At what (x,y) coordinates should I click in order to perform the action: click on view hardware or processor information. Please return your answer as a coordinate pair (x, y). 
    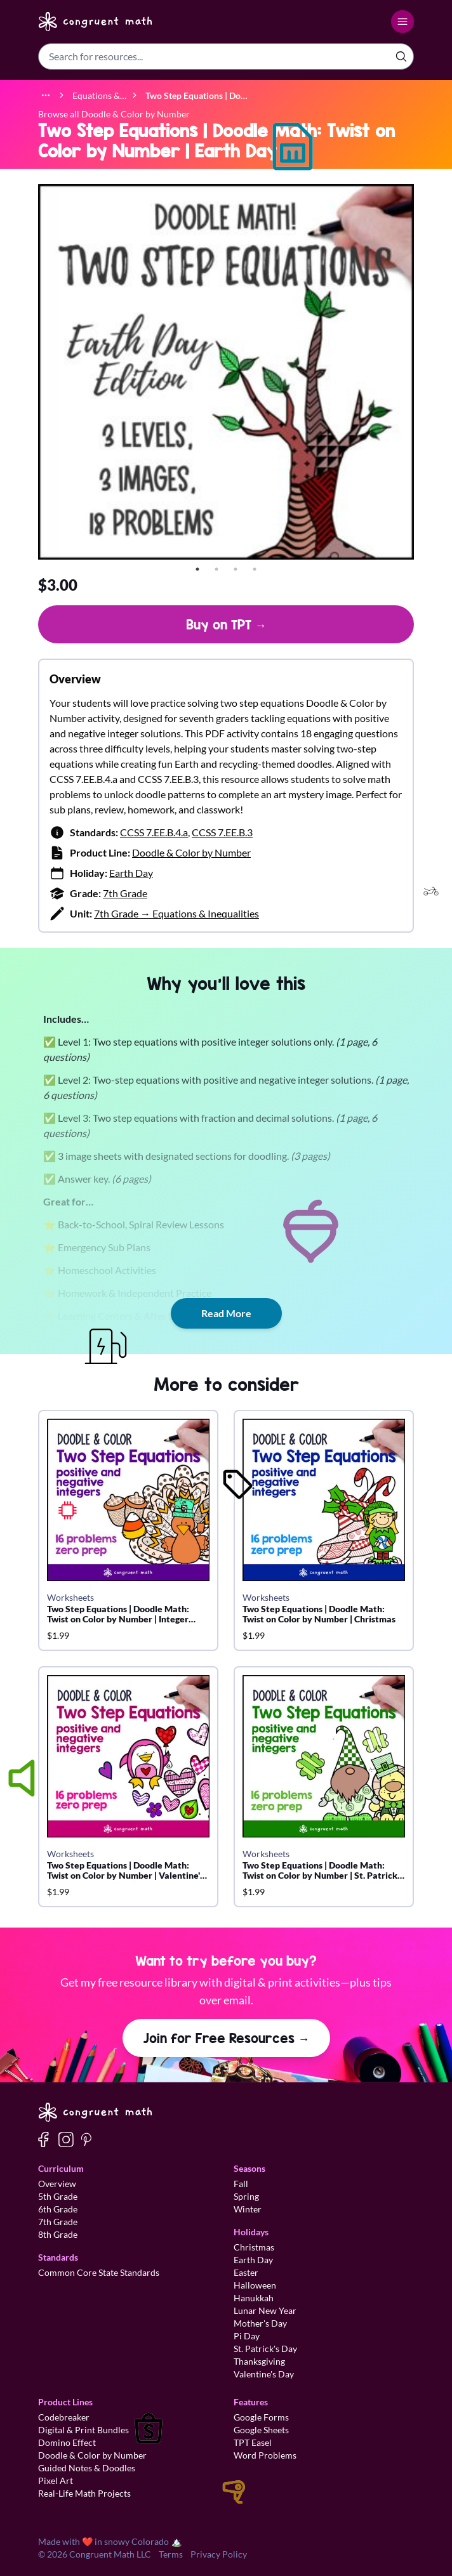
    Looking at the image, I should click on (68, 1511).